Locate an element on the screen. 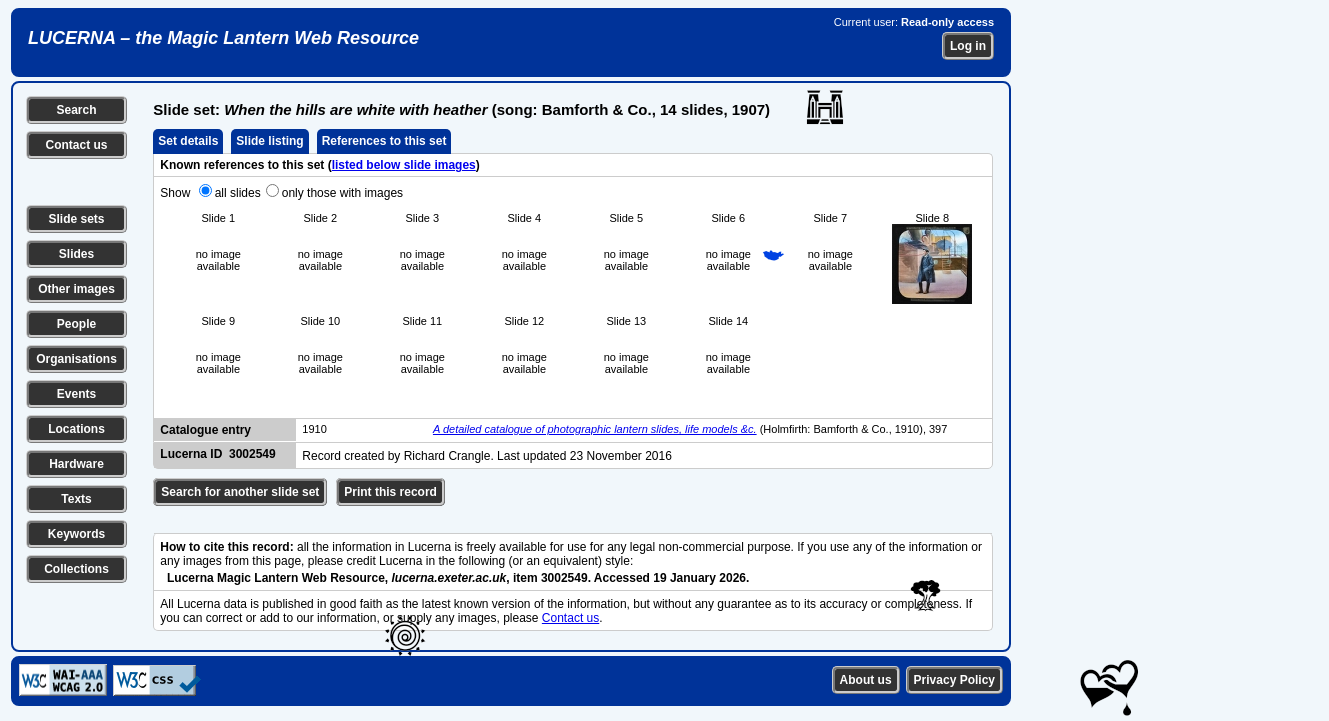  represents nature or environmental features in a game is located at coordinates (925, 595).